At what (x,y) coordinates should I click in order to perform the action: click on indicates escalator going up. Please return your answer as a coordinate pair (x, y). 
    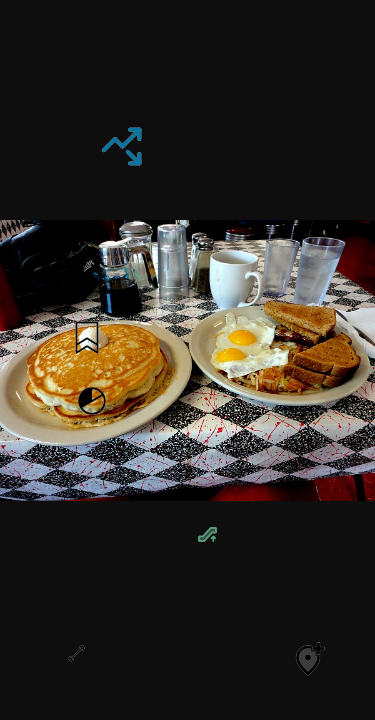
    Looking at the image, I should click on (207, 534).